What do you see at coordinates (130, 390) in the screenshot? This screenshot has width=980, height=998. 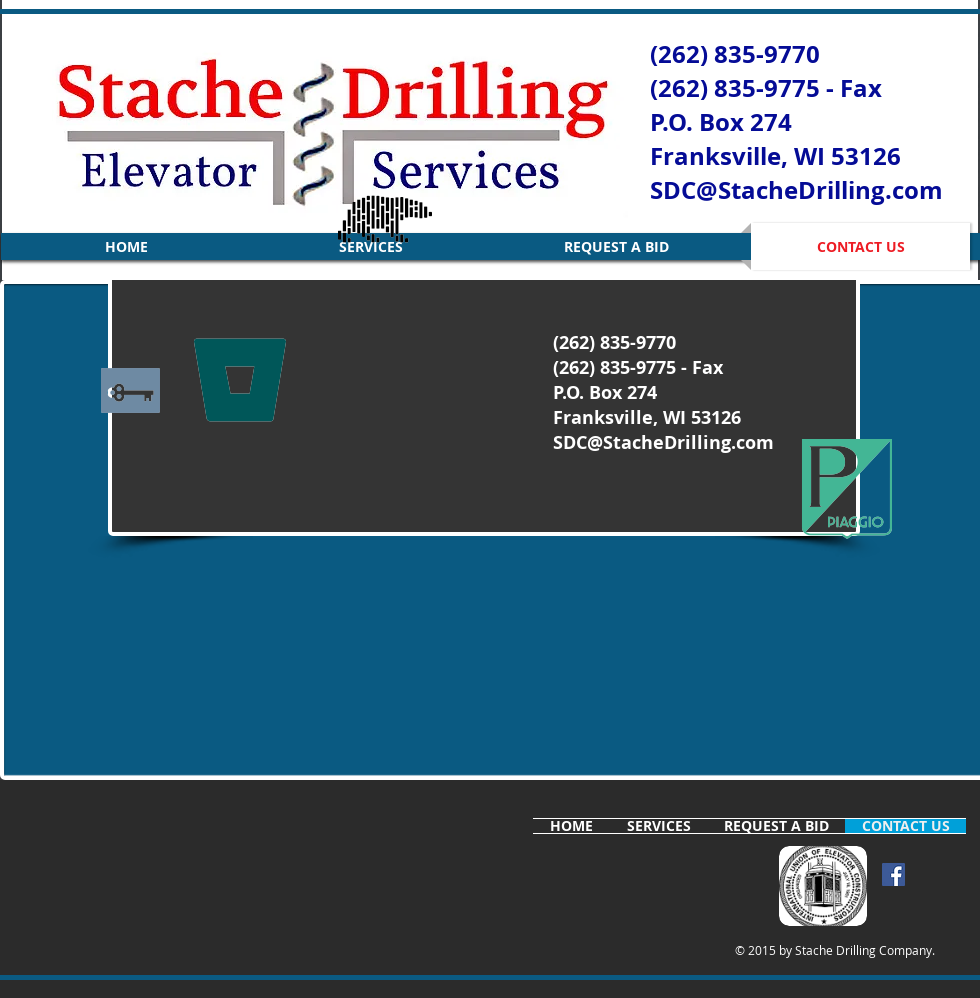 I see `coppel company logo` at bounding box center [130, 390].